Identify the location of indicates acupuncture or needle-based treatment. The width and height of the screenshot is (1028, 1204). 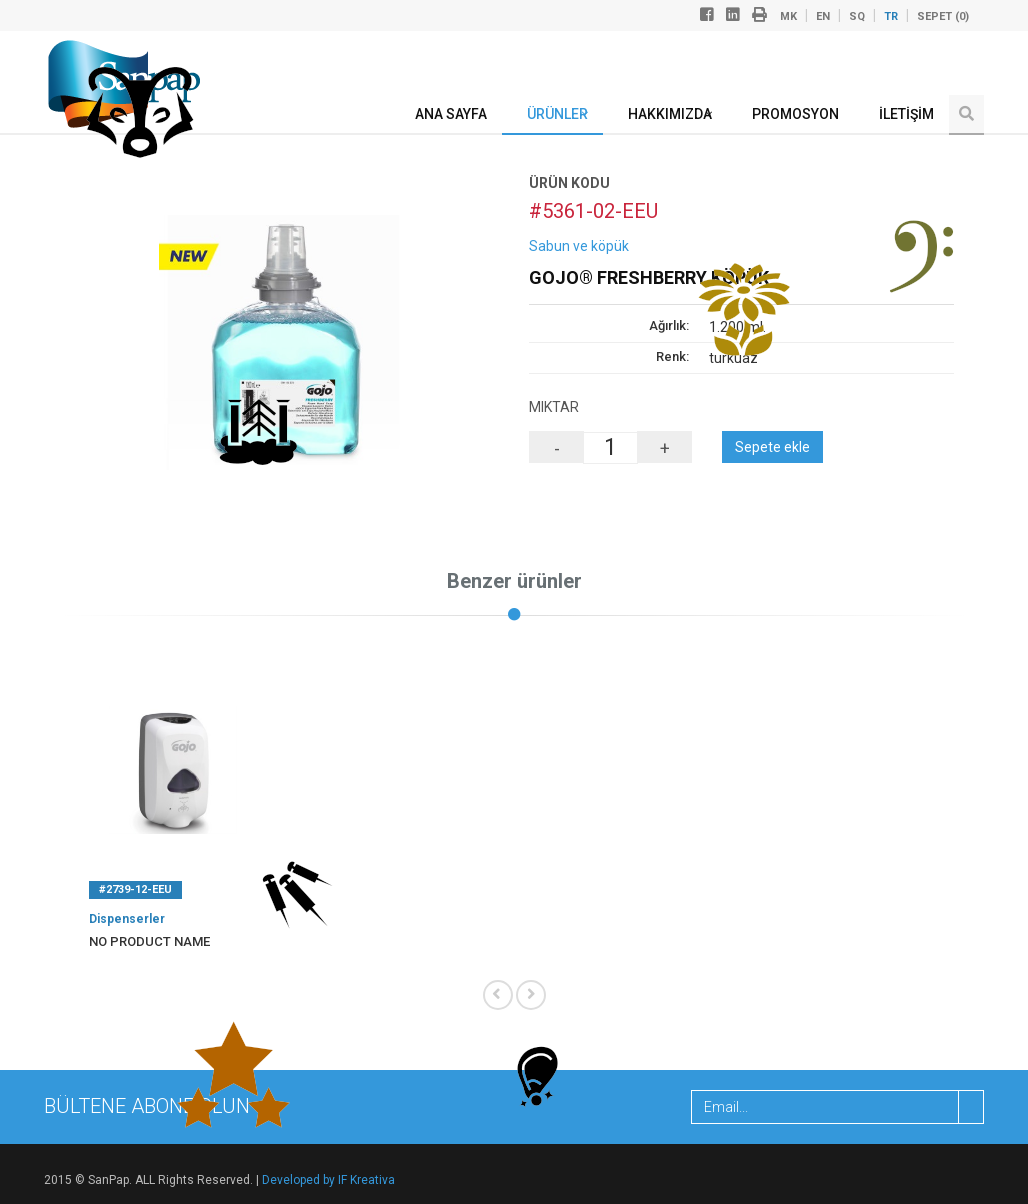
(297, 895).